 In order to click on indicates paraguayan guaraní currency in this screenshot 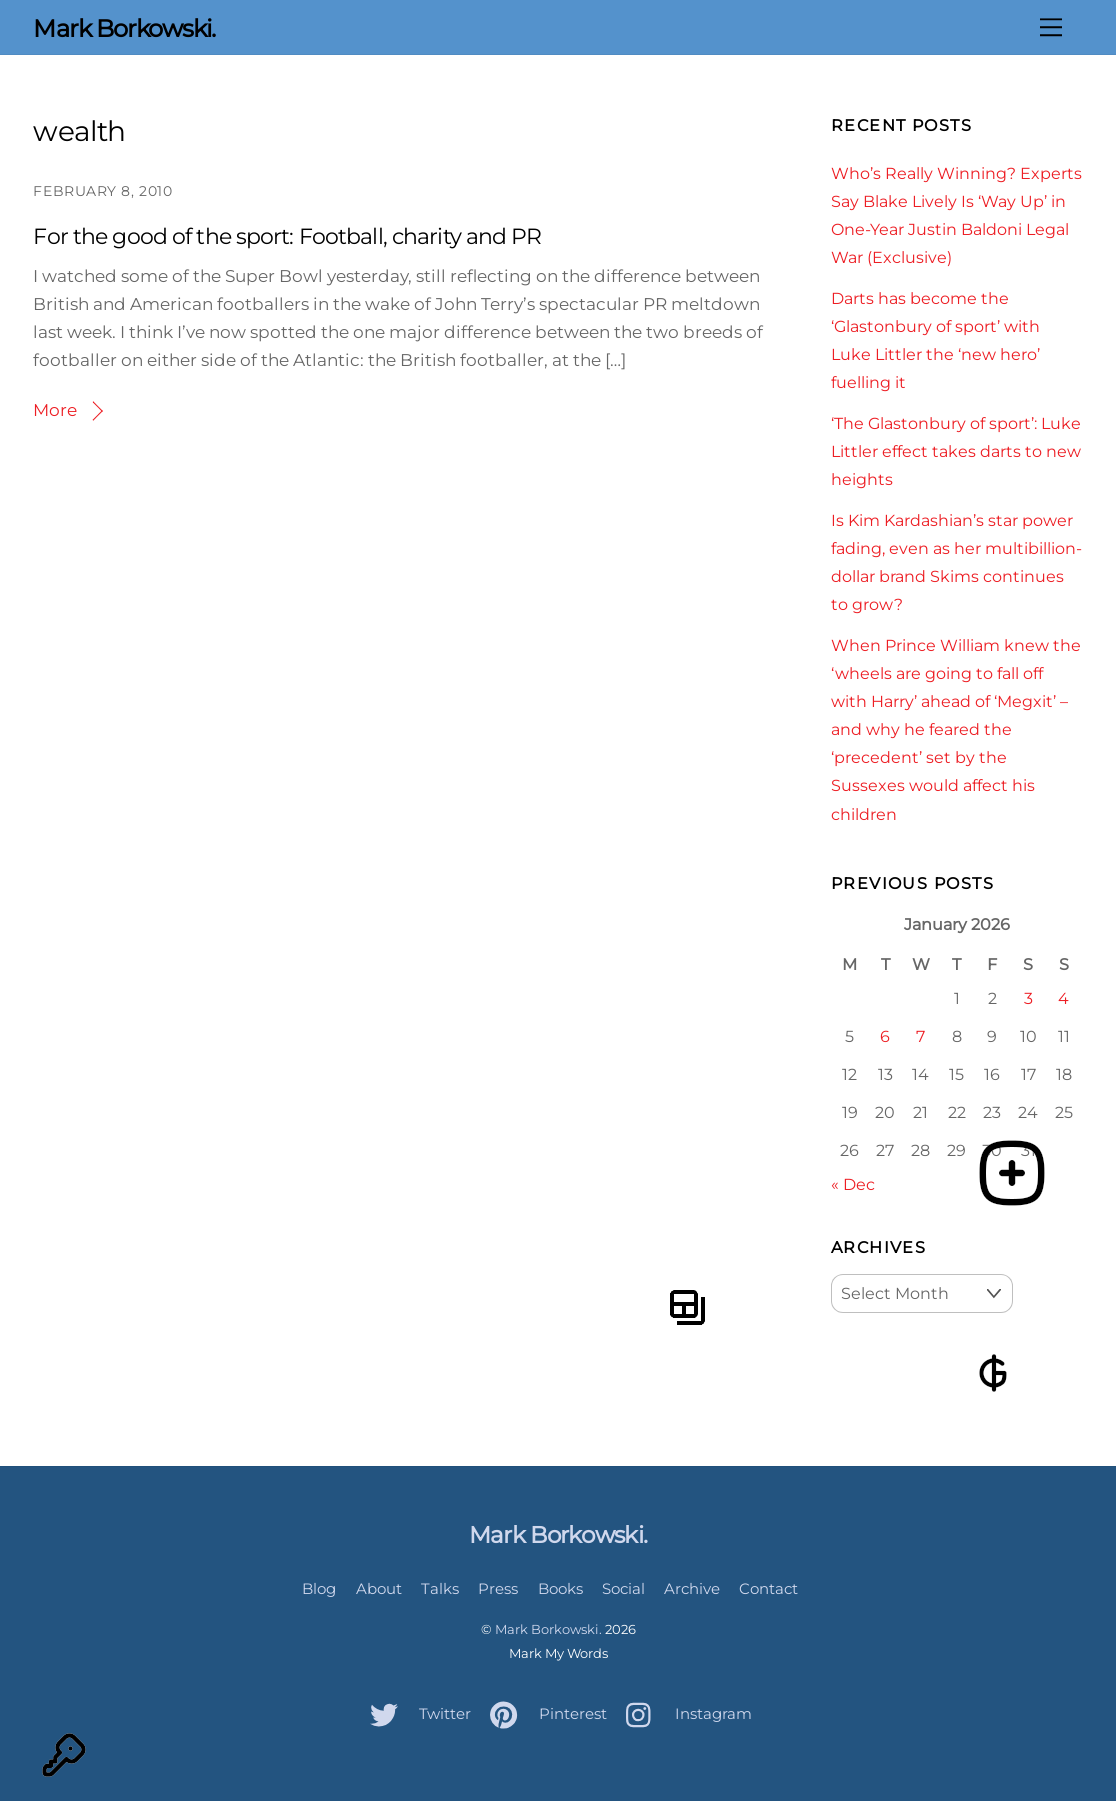, I will do `click(994, 1373)`.